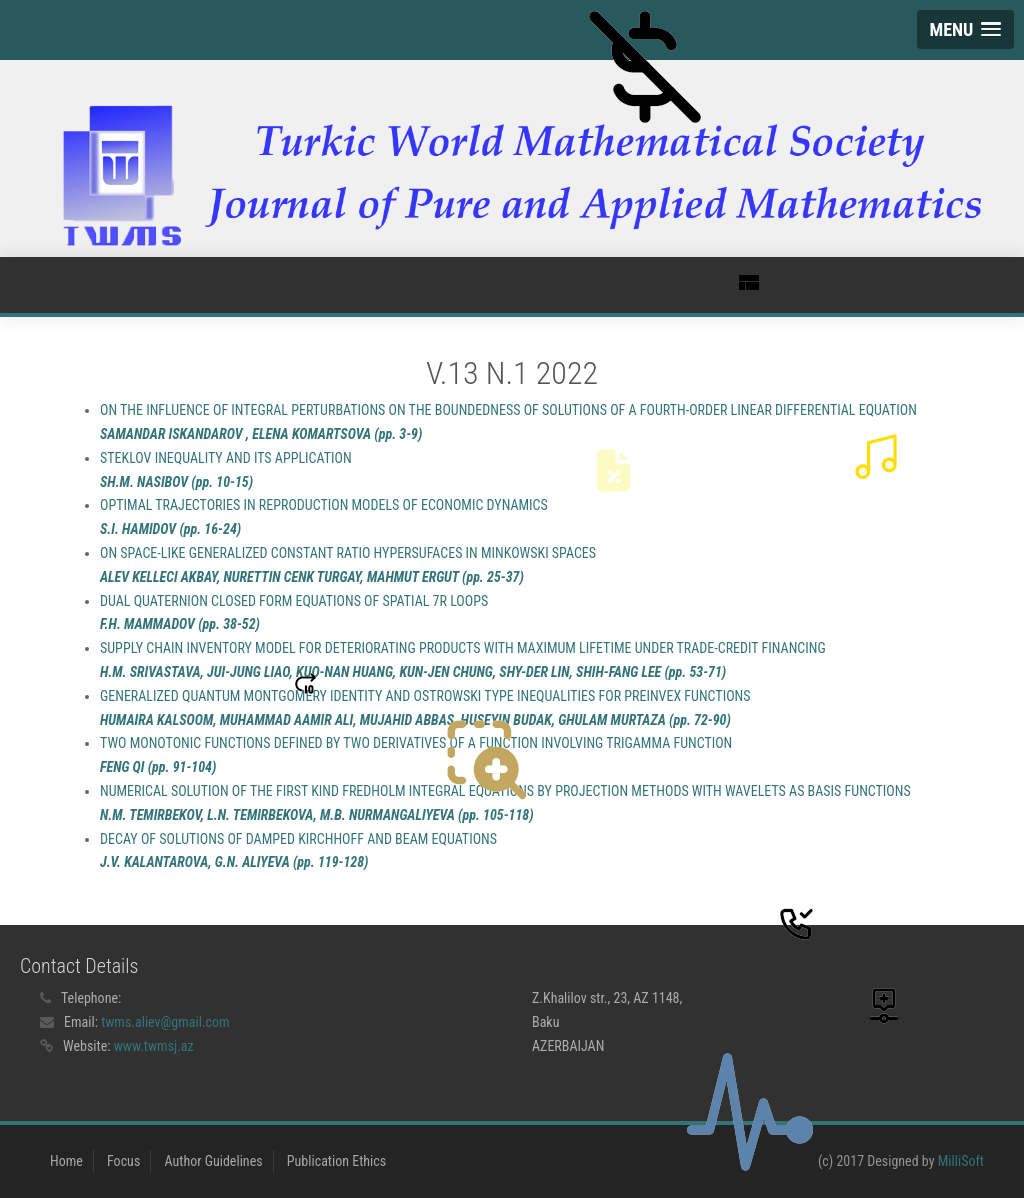  I want to click on switch to compact view mode, so click(748, 282).